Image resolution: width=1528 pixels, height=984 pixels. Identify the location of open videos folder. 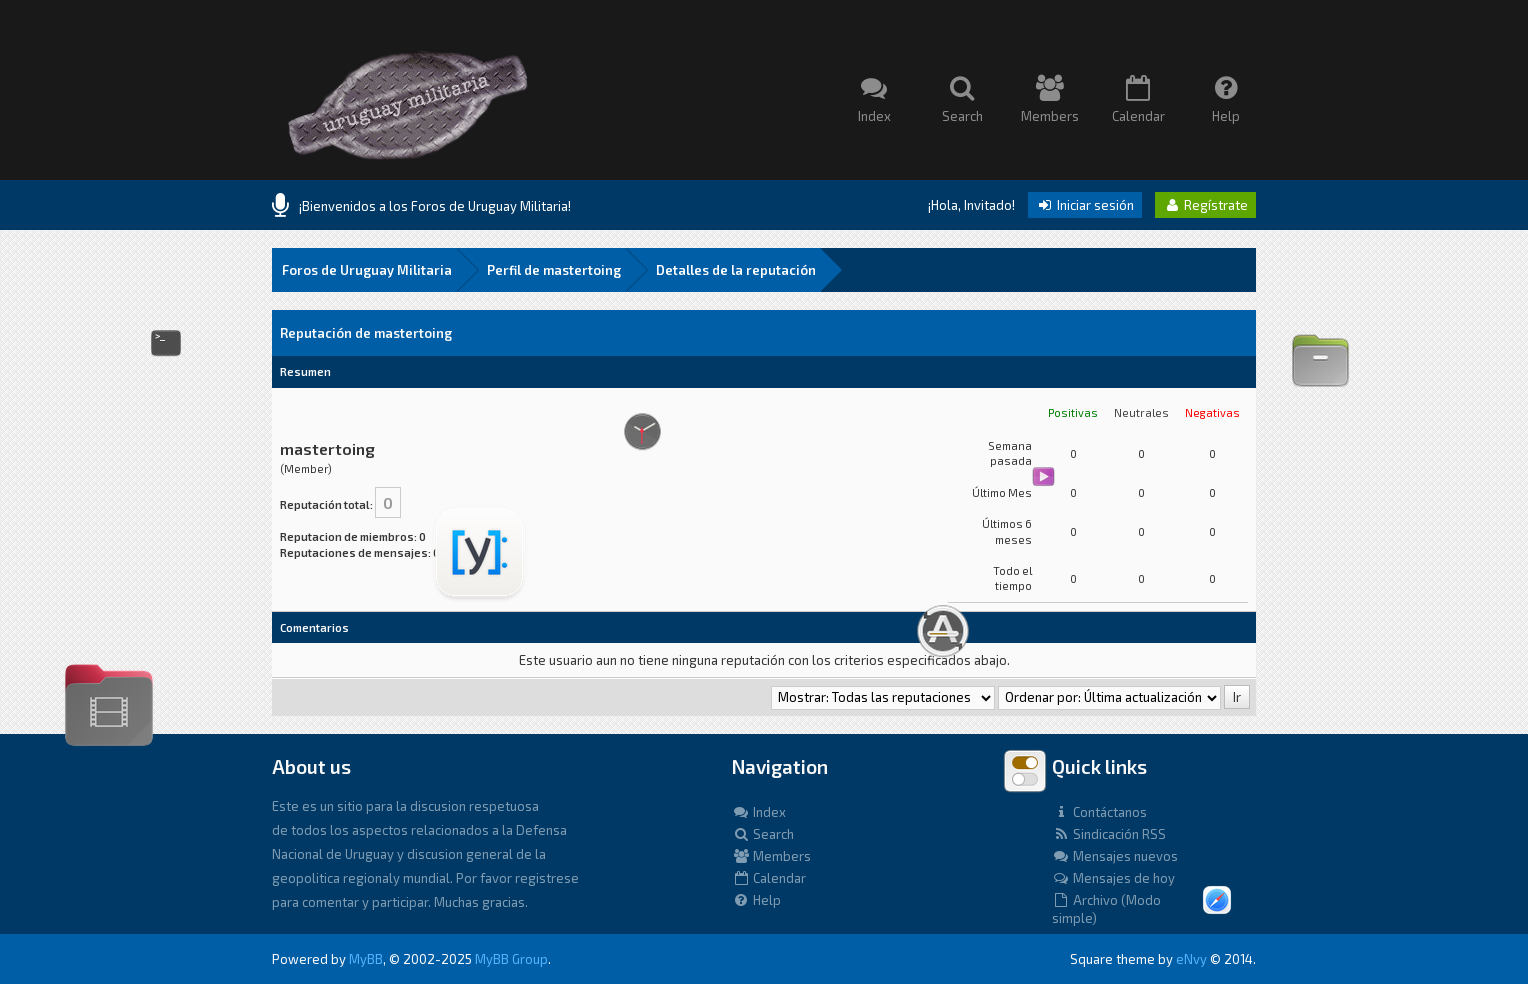
(109, 705).